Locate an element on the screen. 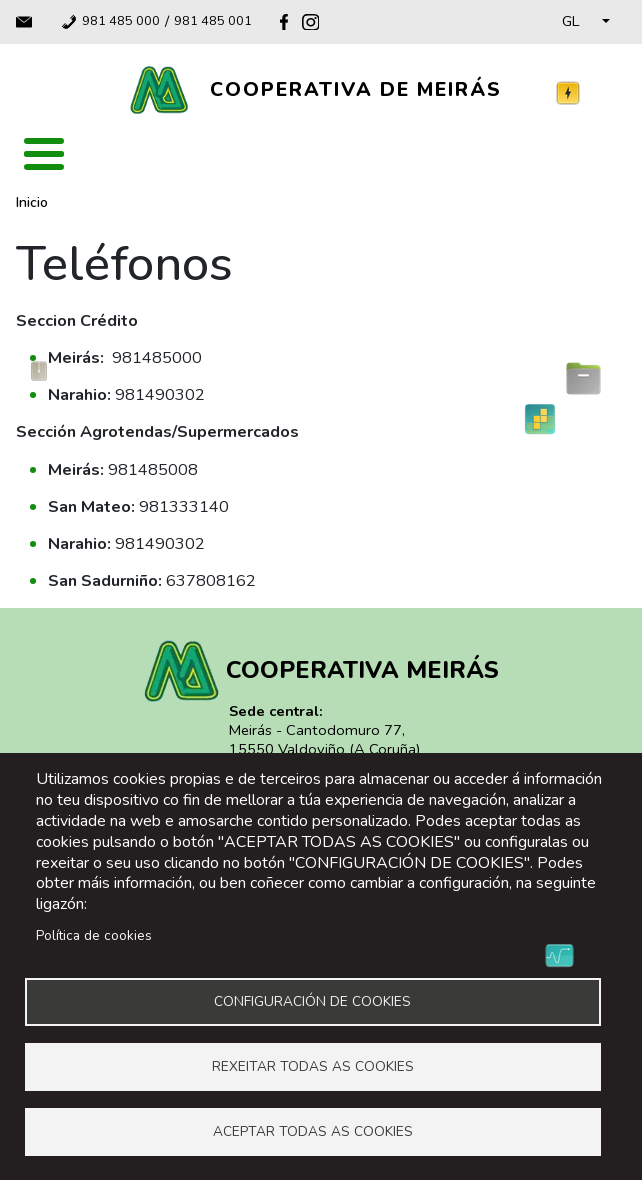 Image resolution: width=642 pixels, height=1180 pixels. access power management settings is located at coordinates (568, 93).